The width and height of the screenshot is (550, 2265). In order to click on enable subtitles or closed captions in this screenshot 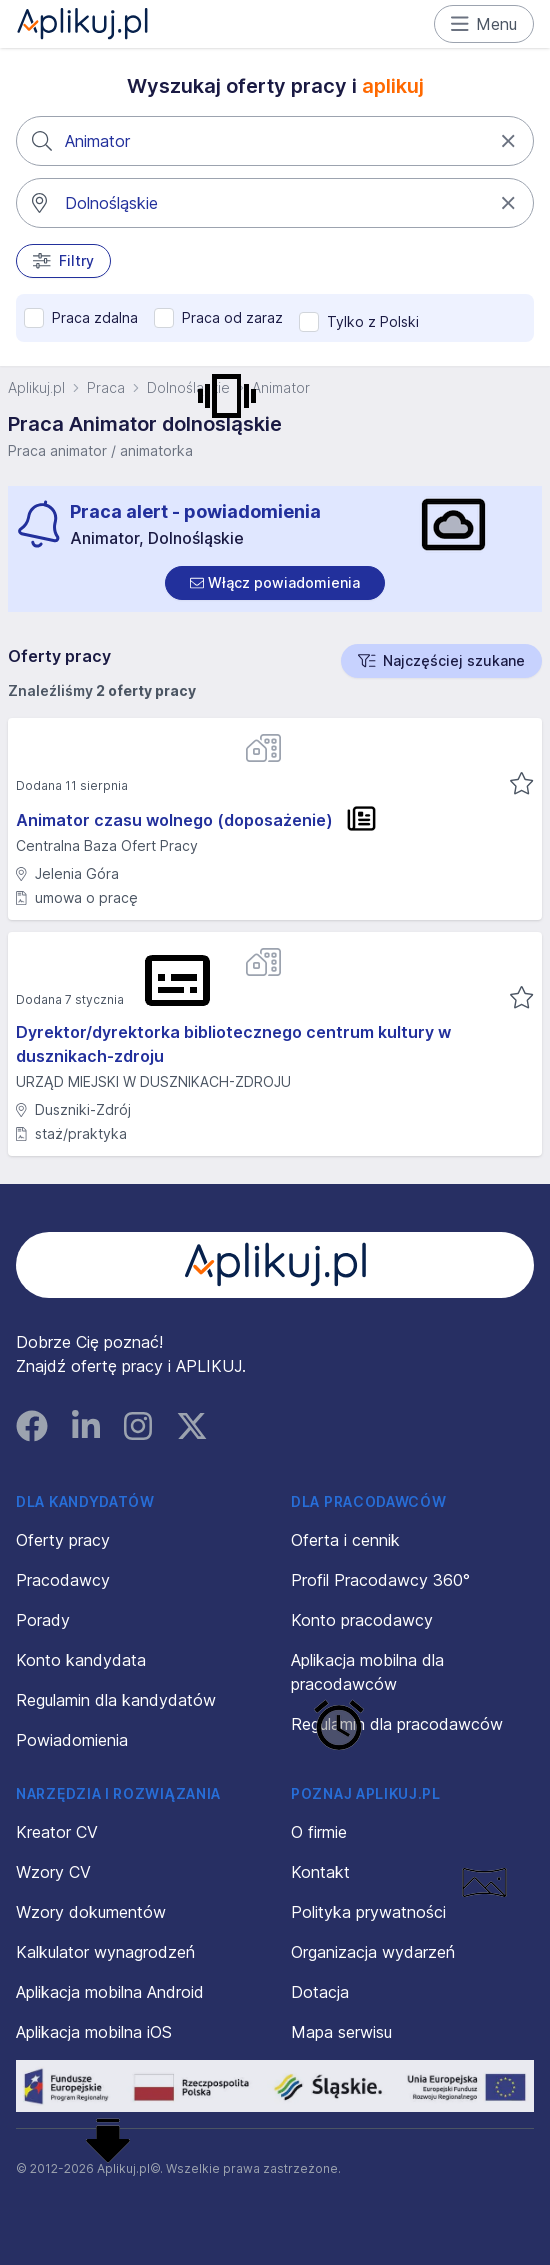, I will do `click(177, 980)`.